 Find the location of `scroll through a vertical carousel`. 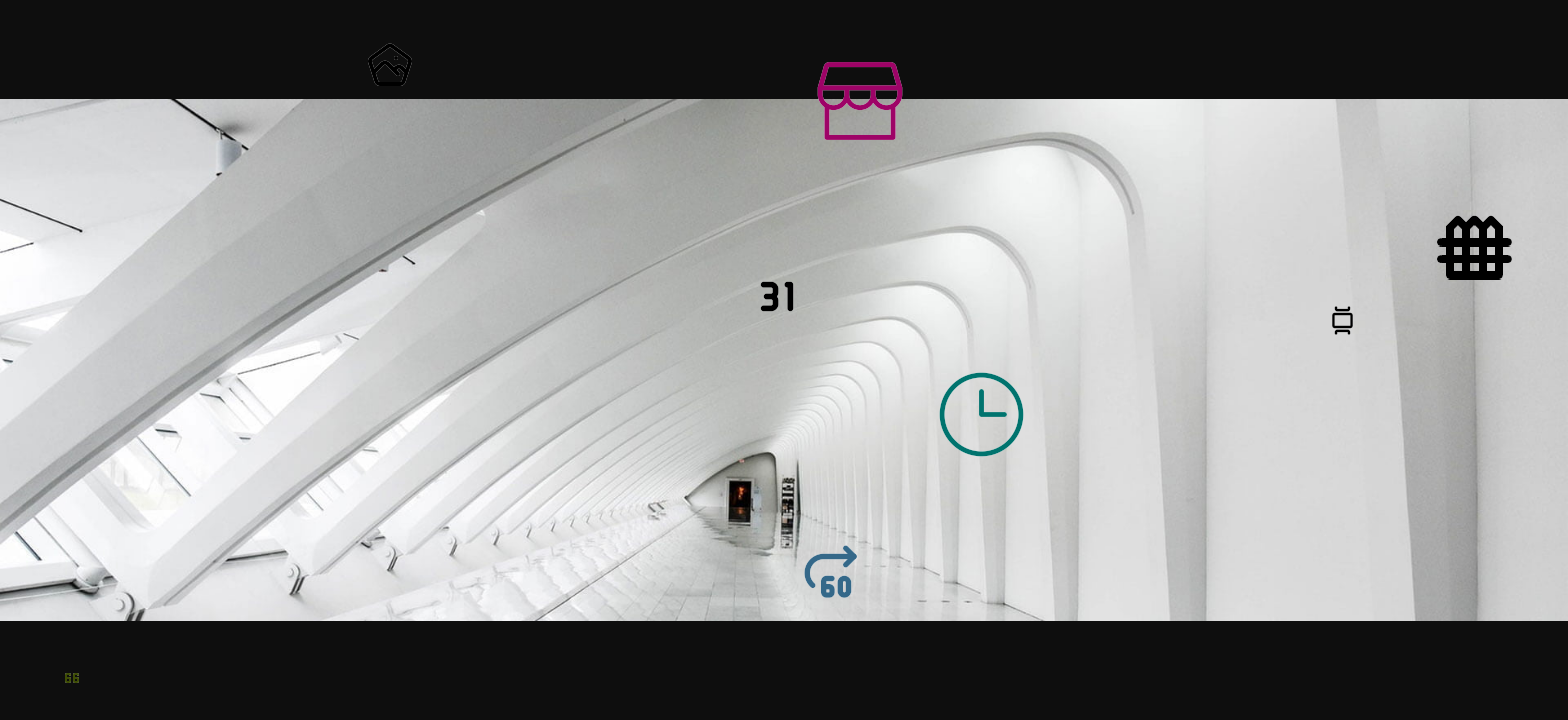

scroll through a vertical carousel is located at coordinates (1342, 320).